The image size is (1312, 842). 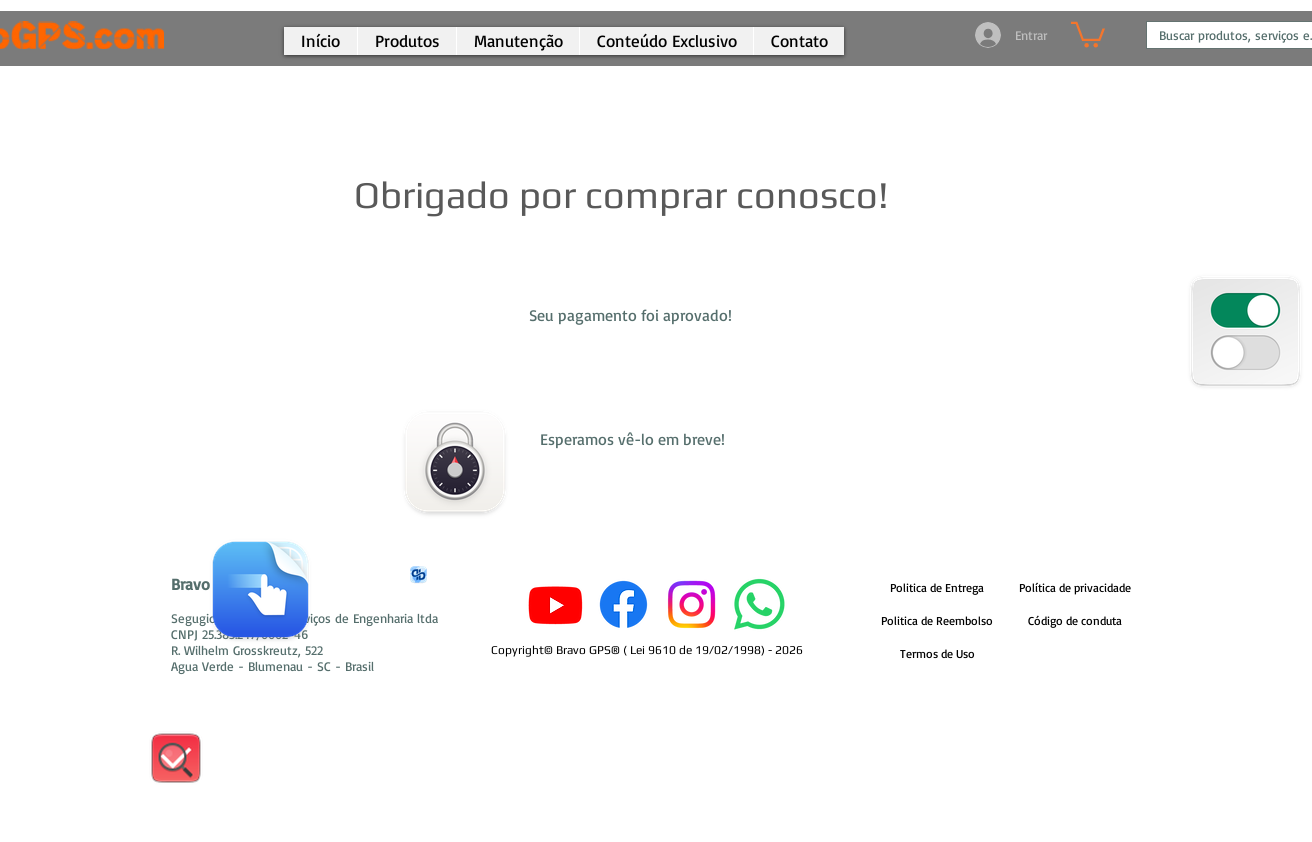 I want to click on open dconf editor to modify system settings, so click(x=176, y=758).